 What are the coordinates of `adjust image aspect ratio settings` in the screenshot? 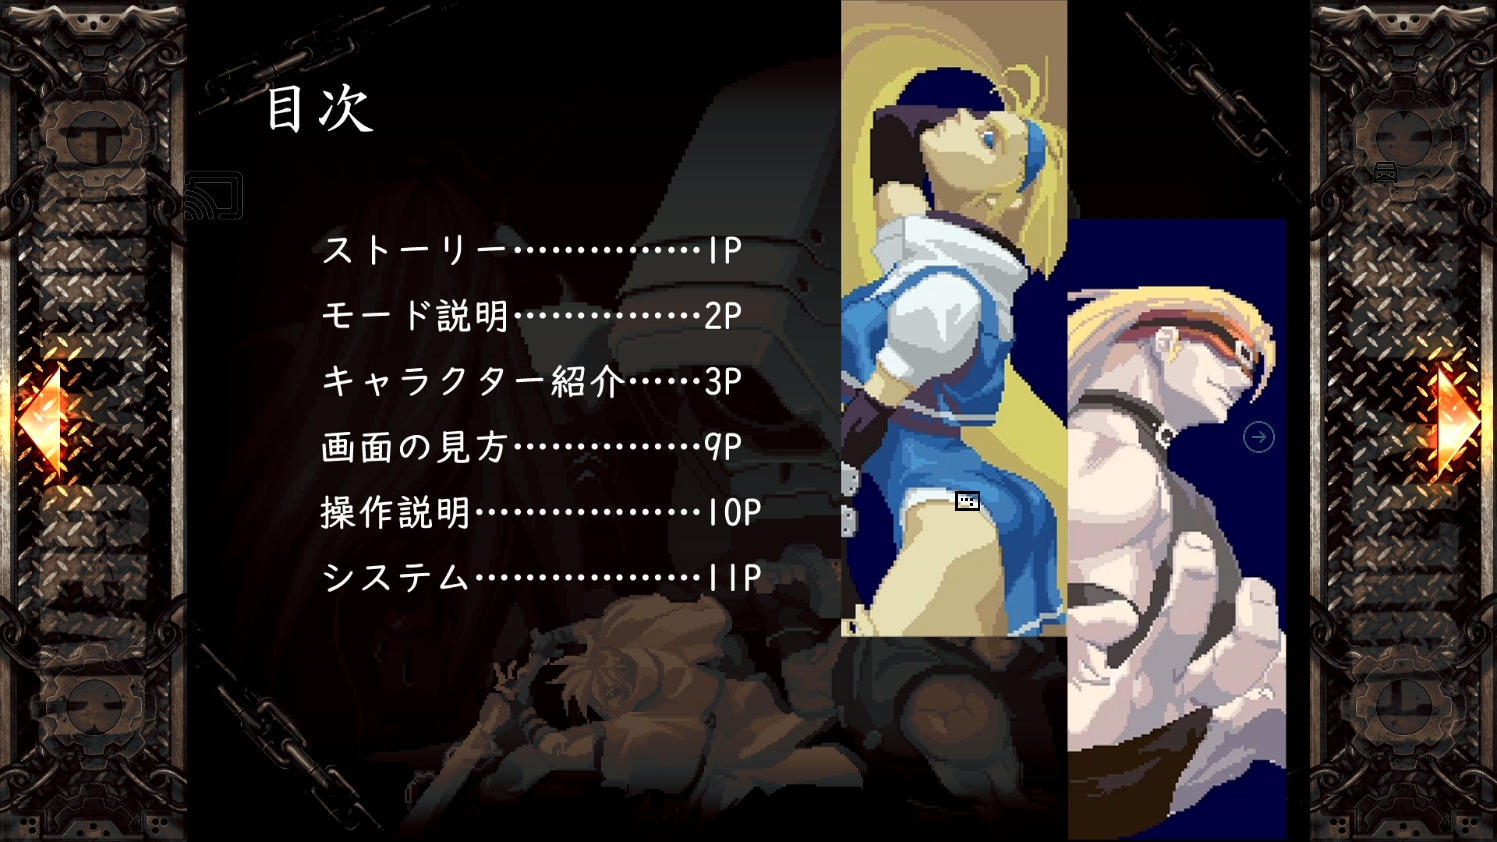 It's located at (968, 501).